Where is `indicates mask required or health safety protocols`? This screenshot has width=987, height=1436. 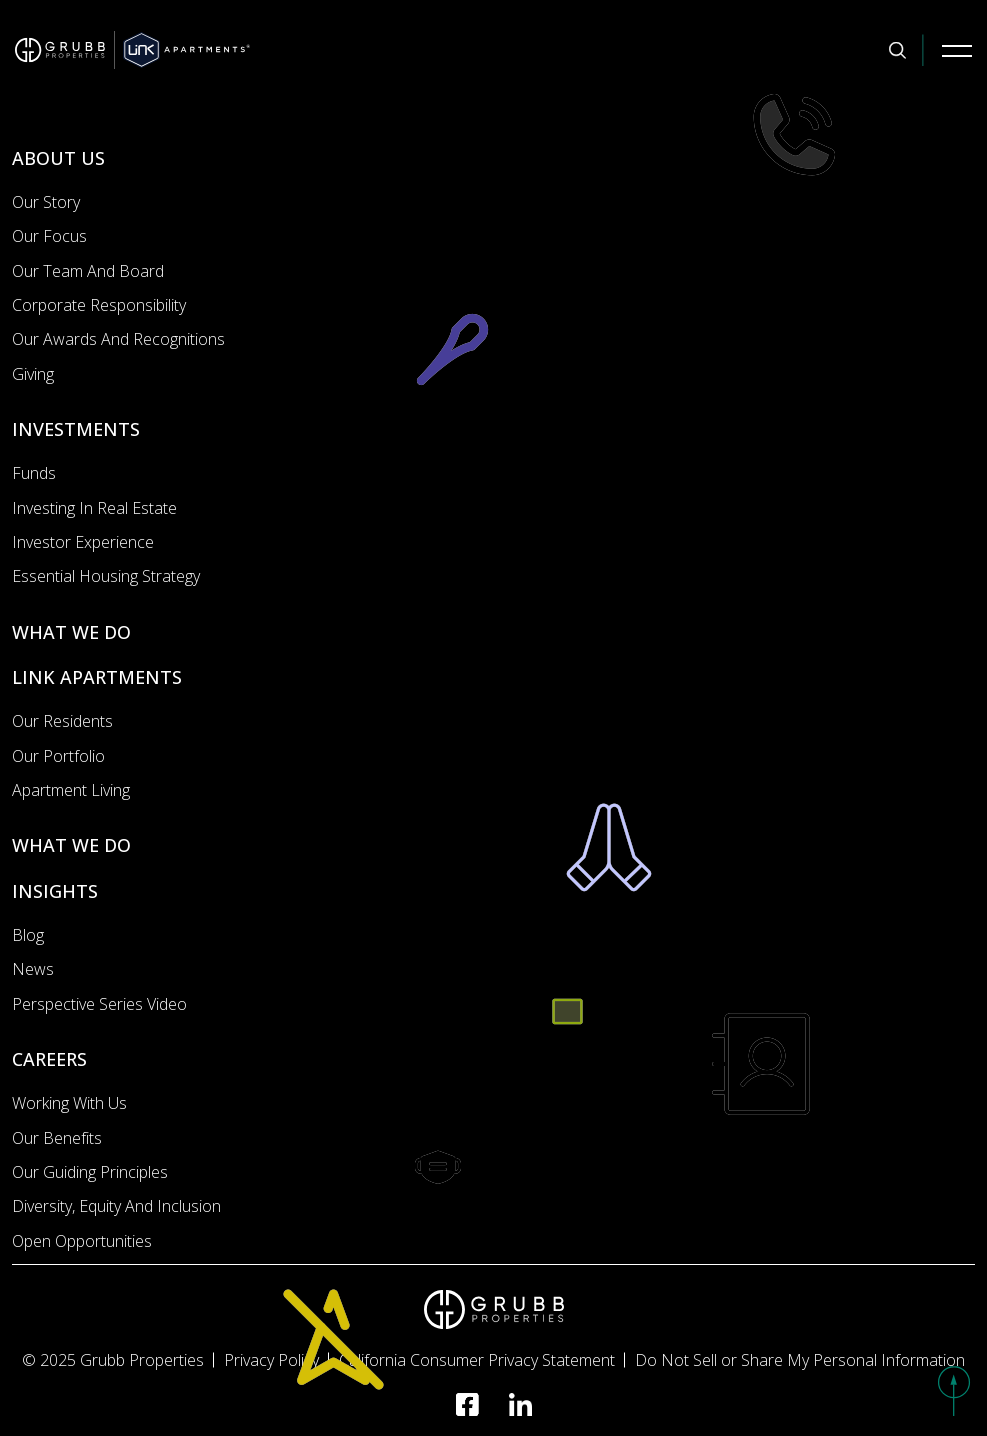 indicates mask required or health safety protocols is located at coordinates (438, 1168).